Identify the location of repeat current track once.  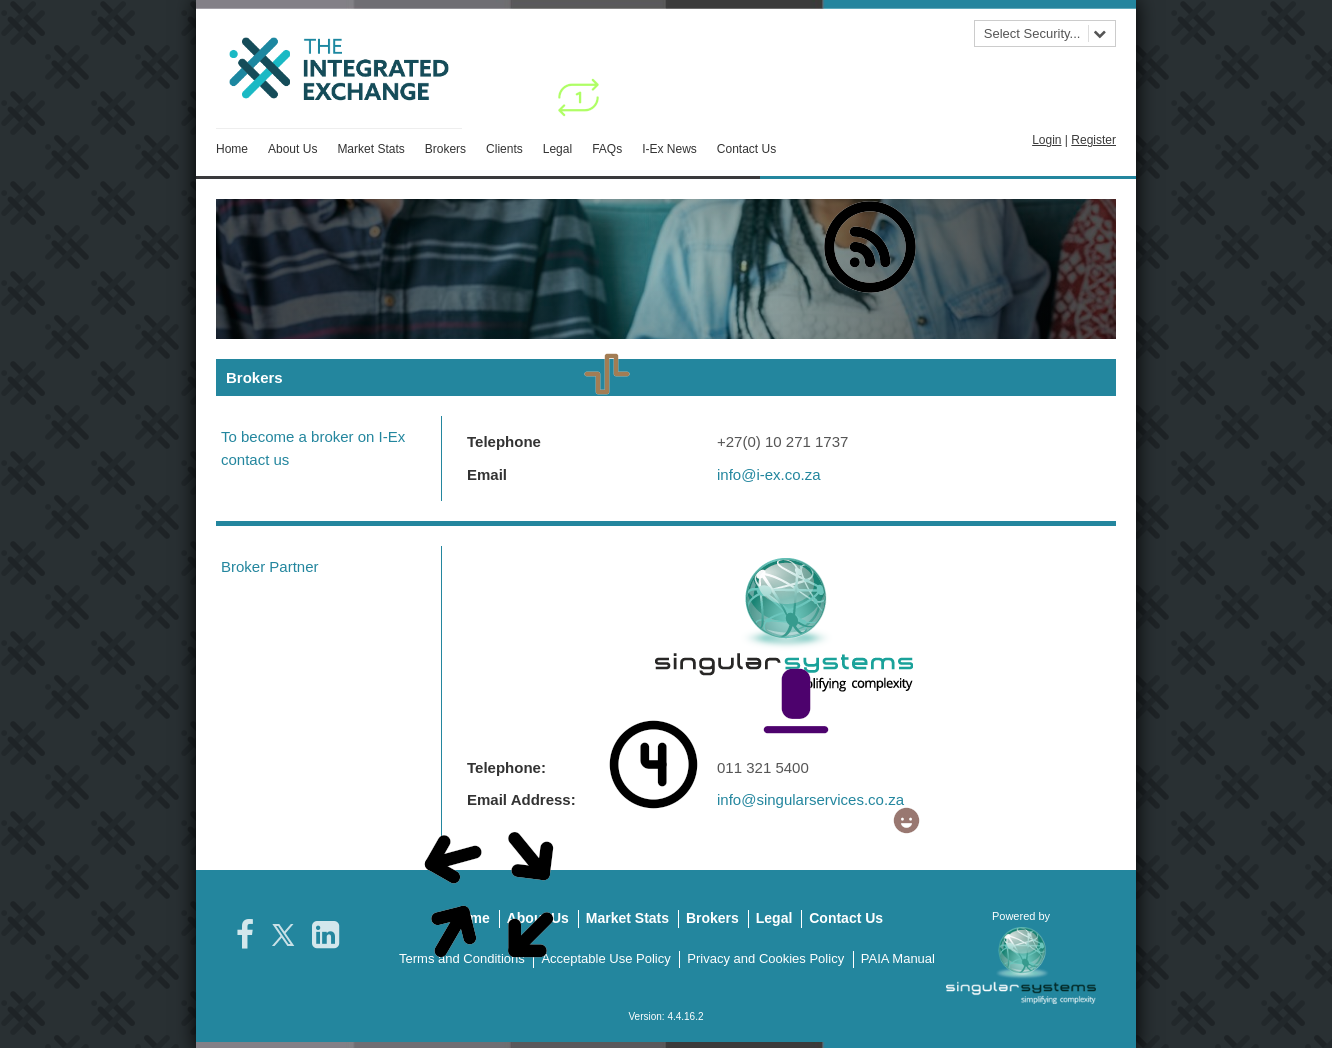
(578, 97).